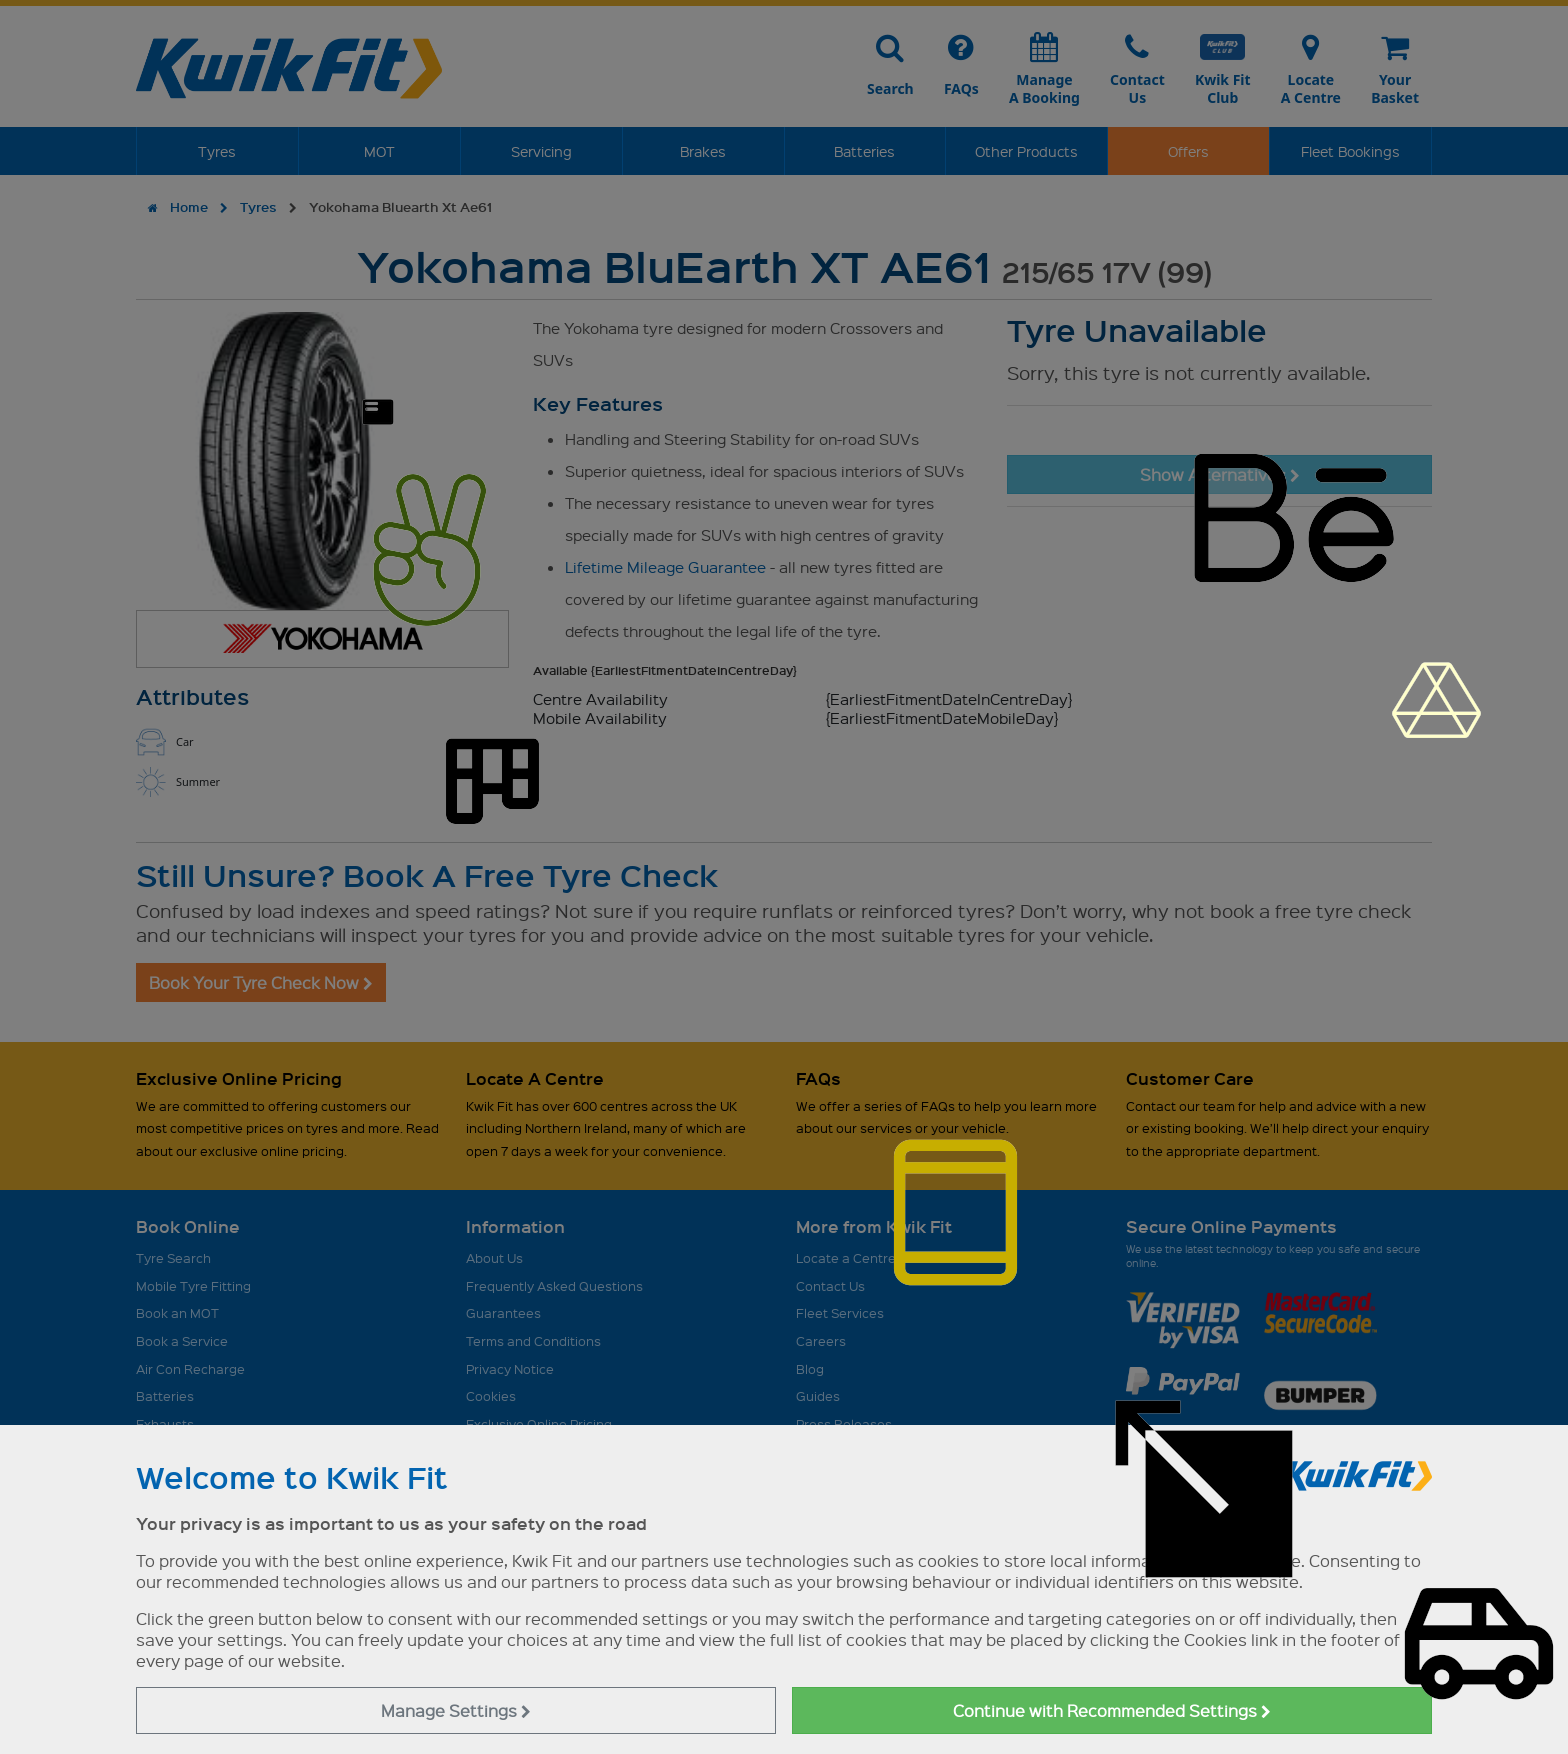 The height and width of the screenshot is (1754, 1568). I want to click on access vehicle or driving settings, so click(1479, 1640).